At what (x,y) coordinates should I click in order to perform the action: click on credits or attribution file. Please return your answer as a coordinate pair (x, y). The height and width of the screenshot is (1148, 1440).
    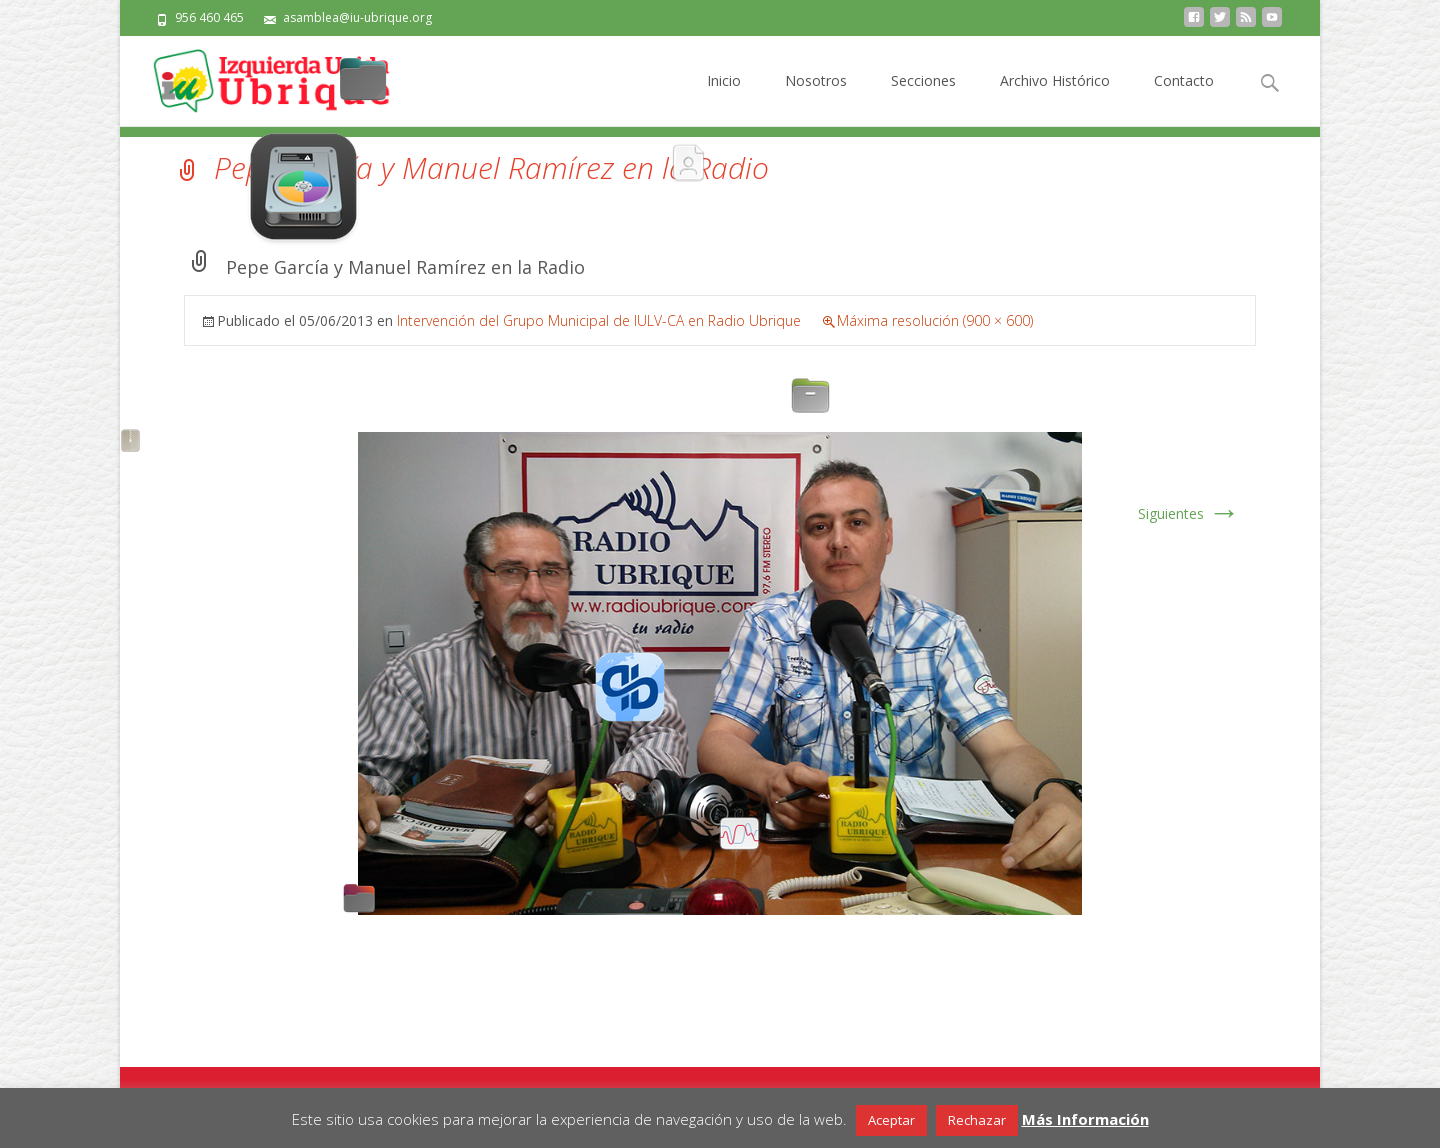
    Looking at the image, I should click on (688, 162).